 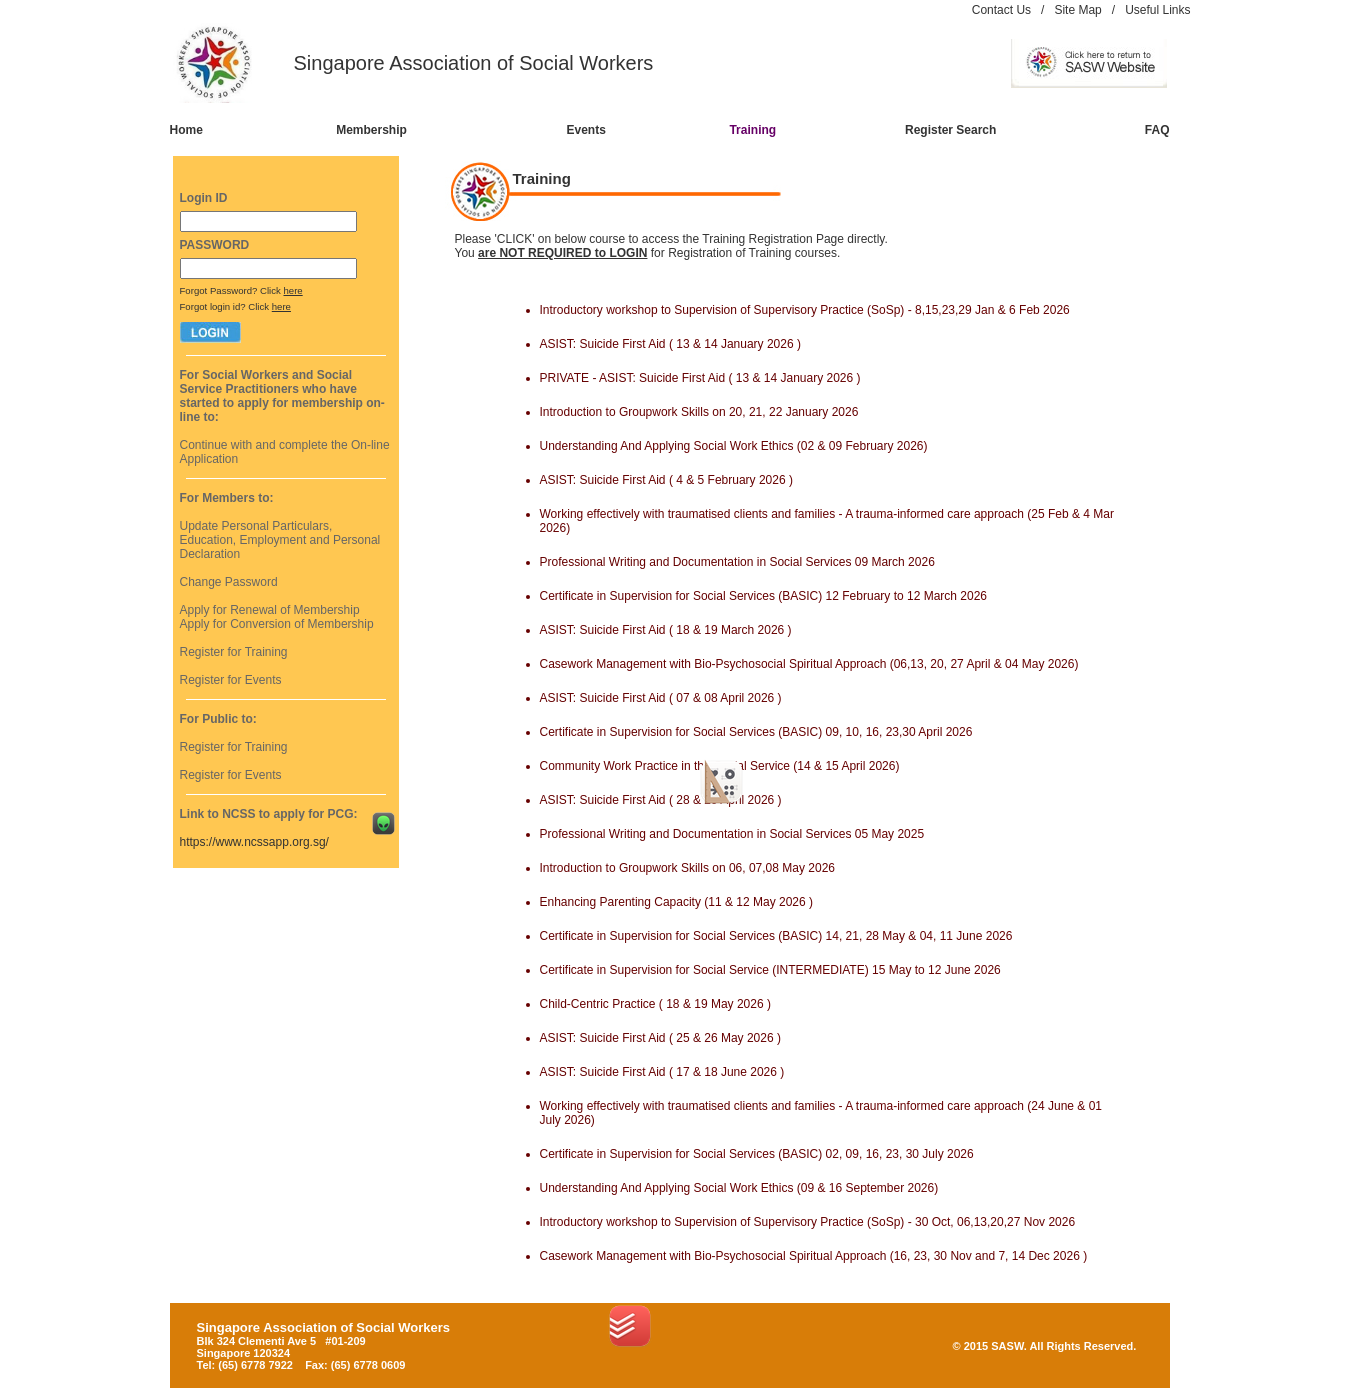 What do you see at coordinates (383, 823) in the screenshot?
I see `launch alien arena game` at bounding box center [383, 823].